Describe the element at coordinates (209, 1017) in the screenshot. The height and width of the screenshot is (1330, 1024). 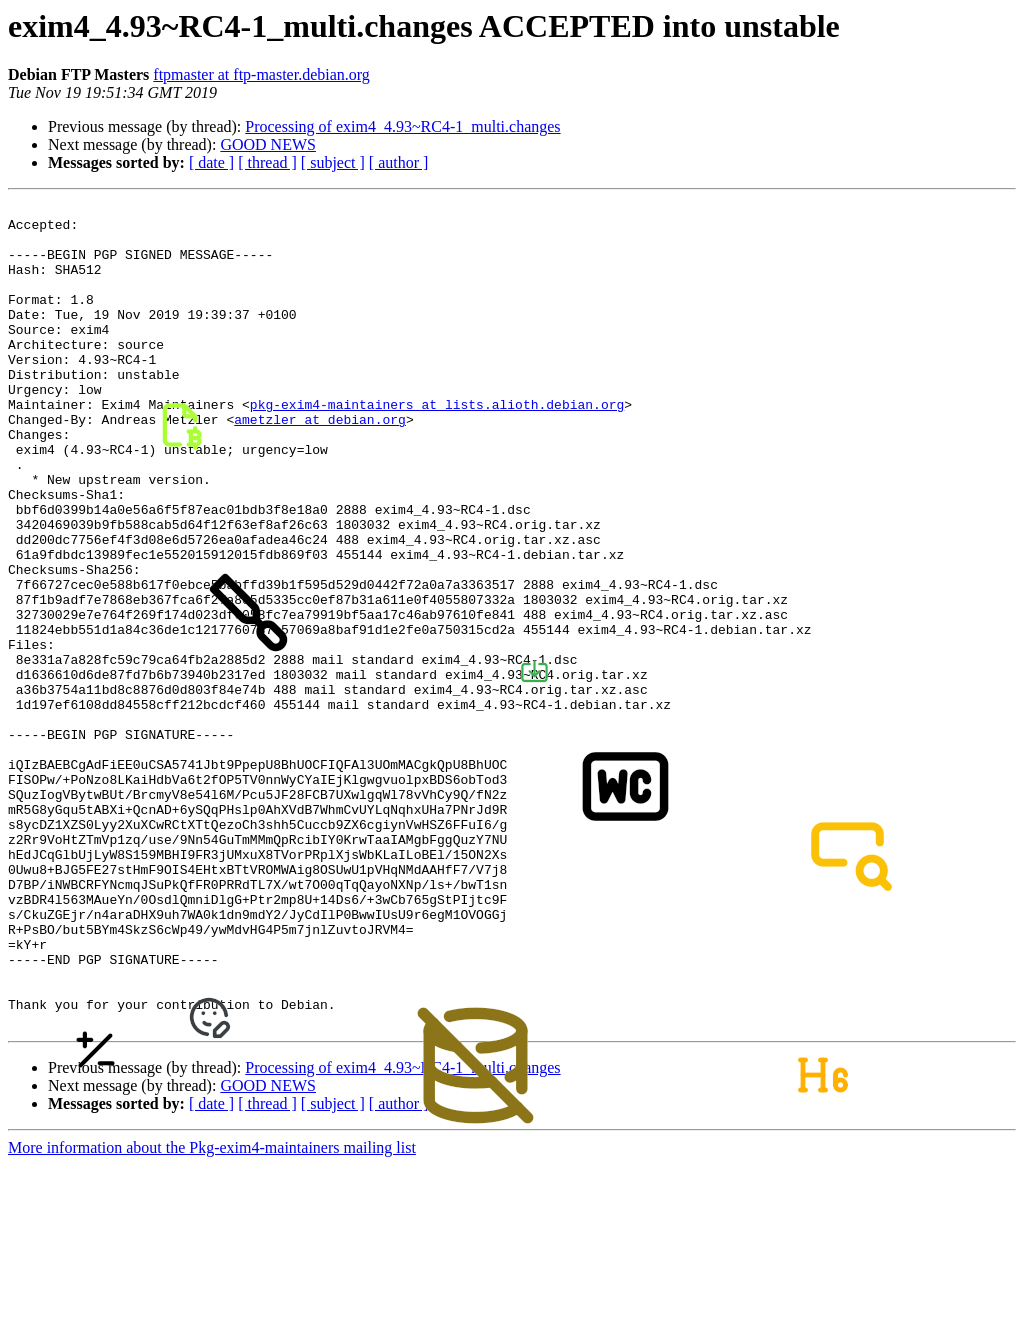
I see `edit your mood or status` at that location.